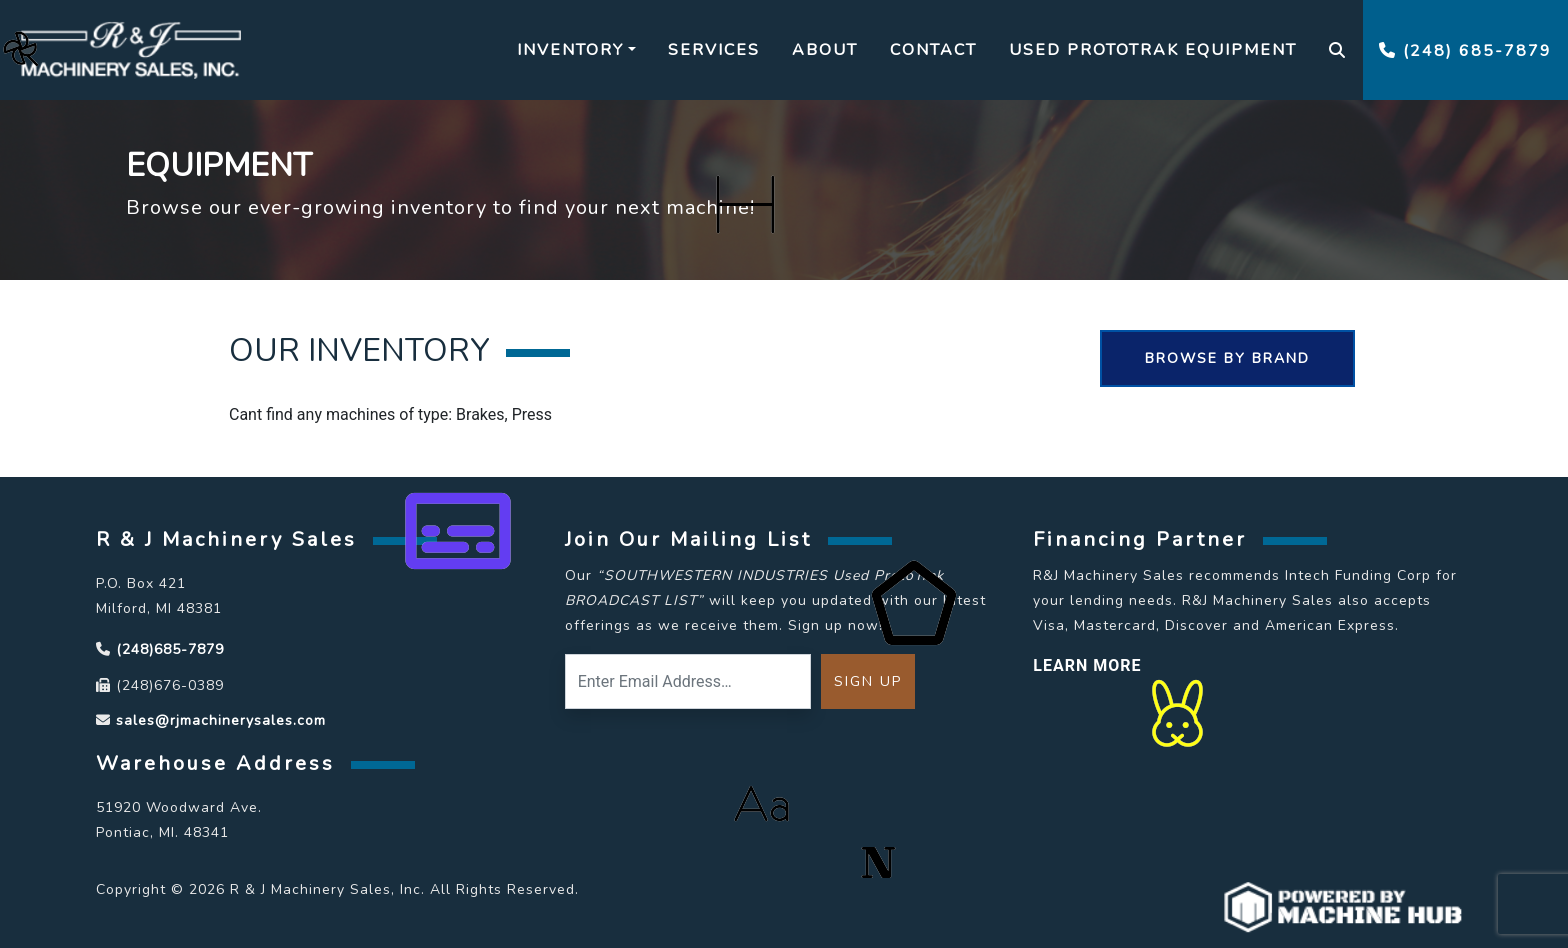 Image resolution: width=1568 pixels, height=948 pixels. Describe the element at coordinates (21, 49) in the screenshot. I see `decorative or playful element indicating a fun feature` at that location.